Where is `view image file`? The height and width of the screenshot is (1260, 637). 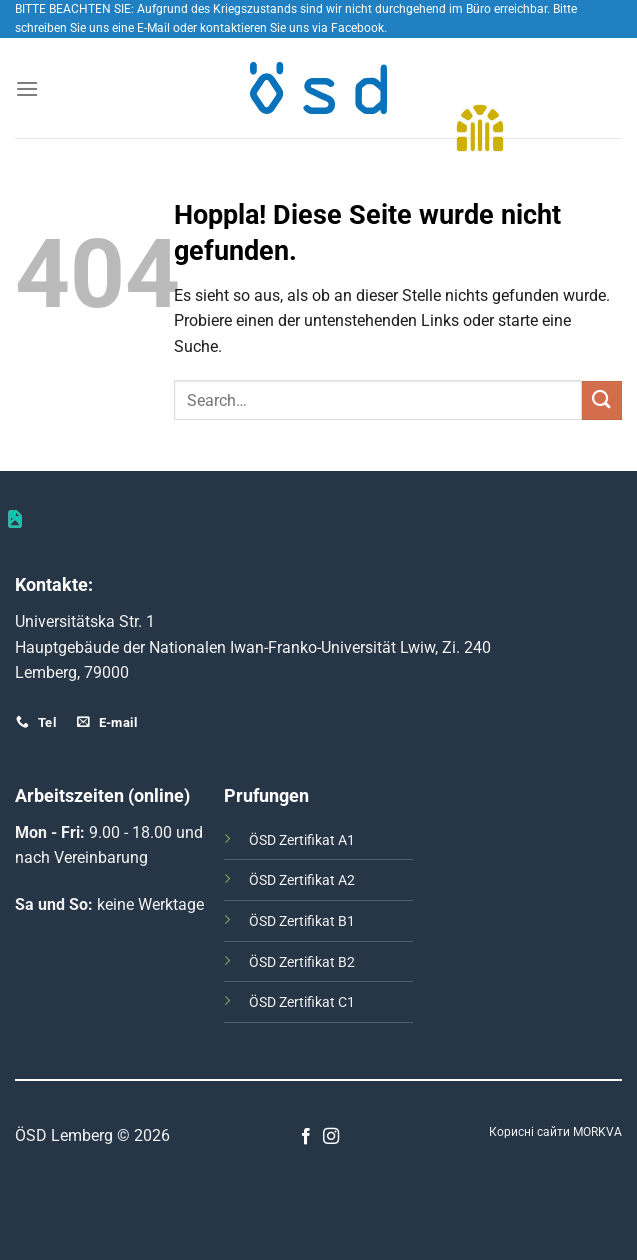
view image file is located at coordinates (15, 519).